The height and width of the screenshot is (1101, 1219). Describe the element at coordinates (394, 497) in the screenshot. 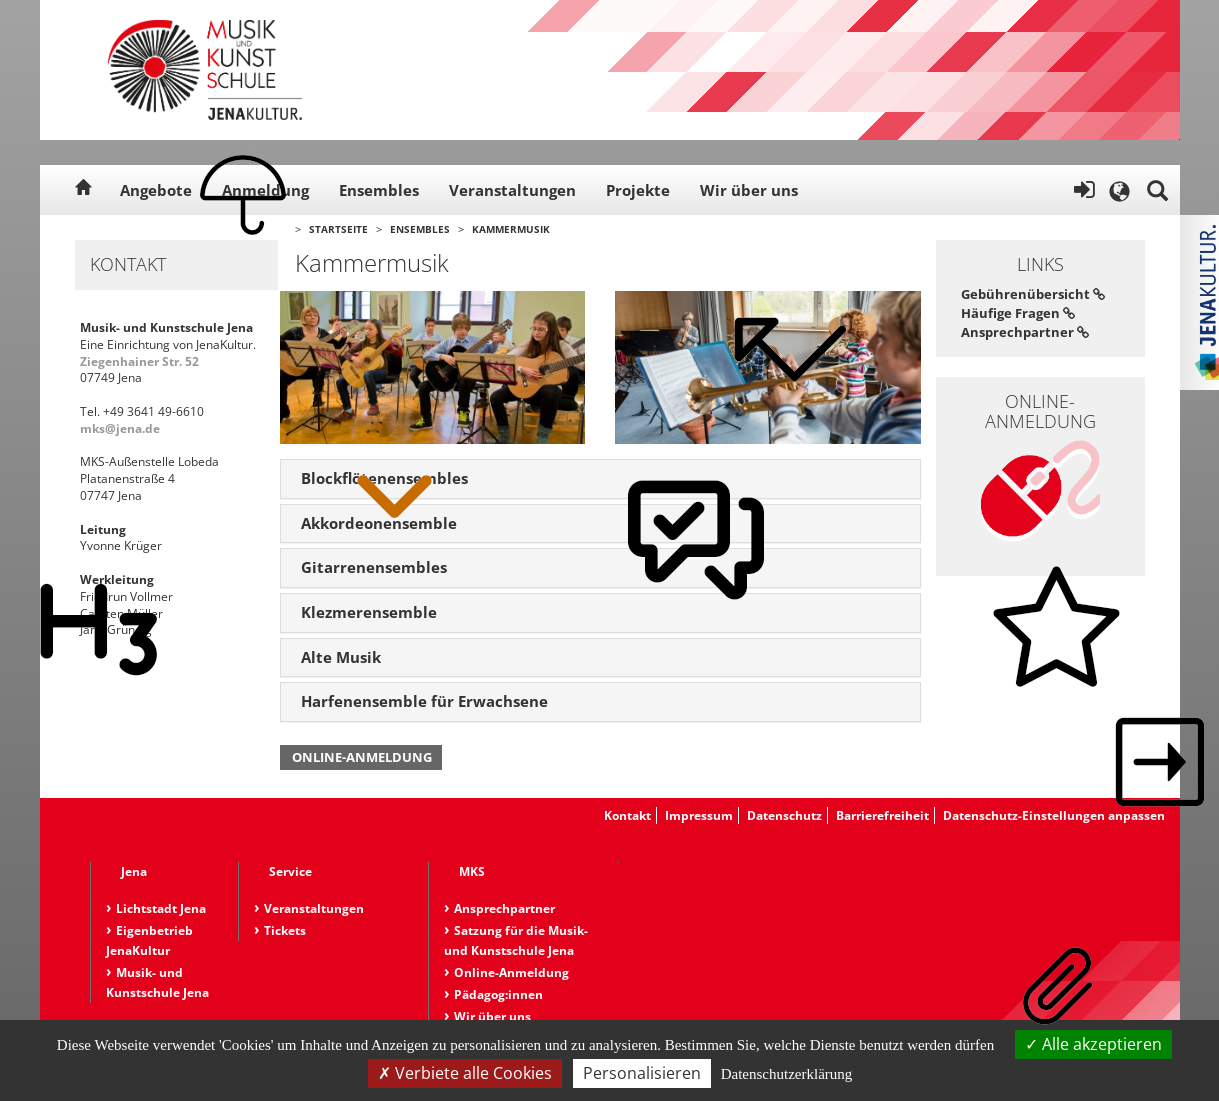

I see `expand a dropdown menu or collapsible section` at that location.